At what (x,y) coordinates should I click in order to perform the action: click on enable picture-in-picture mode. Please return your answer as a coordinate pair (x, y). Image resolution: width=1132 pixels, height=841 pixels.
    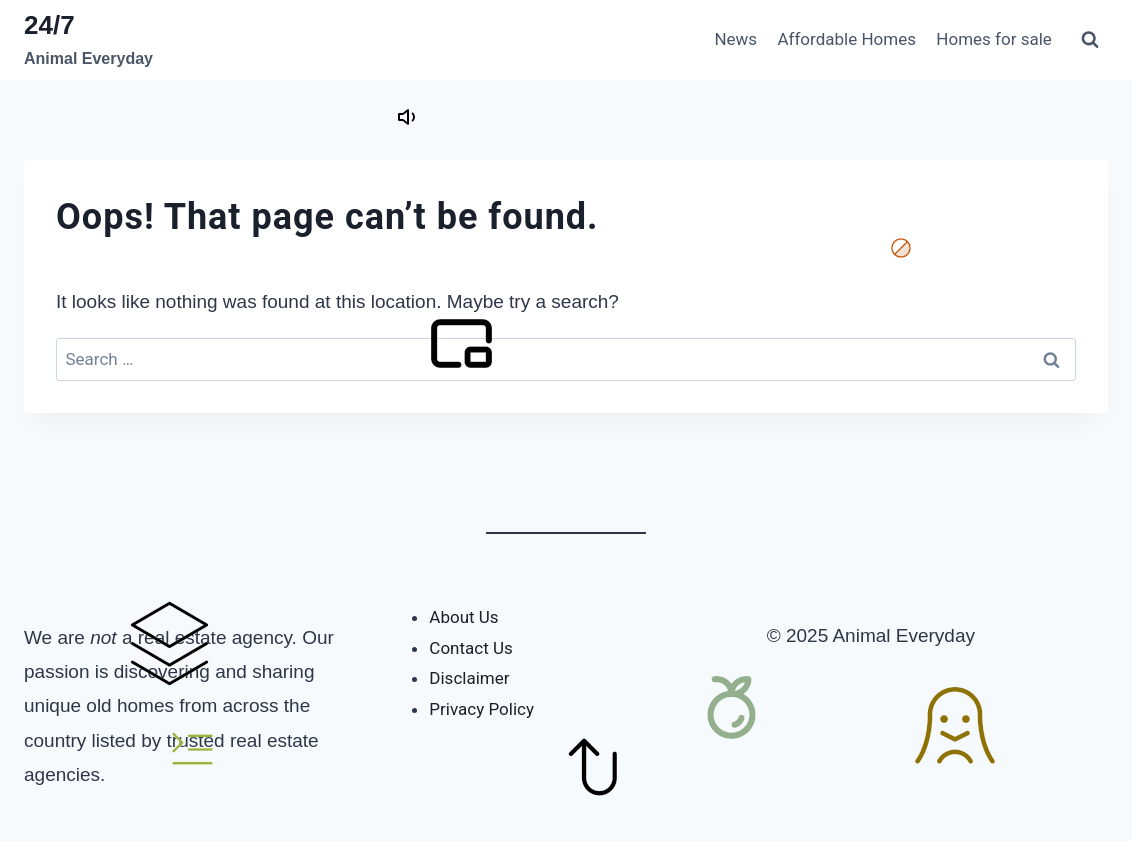
    Looking at the image, I should click on (461, 343).